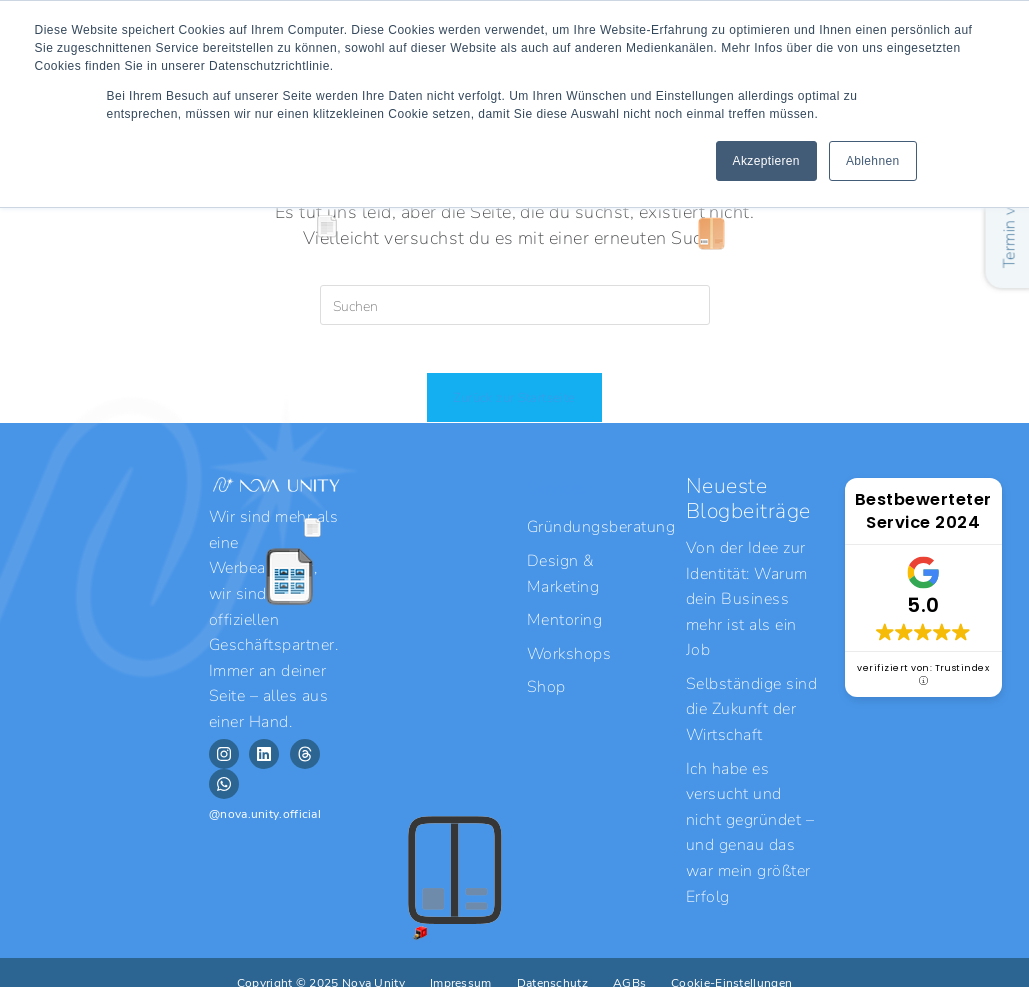 The height and width of the screenshot is (987, 1029). What do you see at coordinates (312, 527) in the screenshot?
I see `a plain text file document` at bounding box center [312, 527].